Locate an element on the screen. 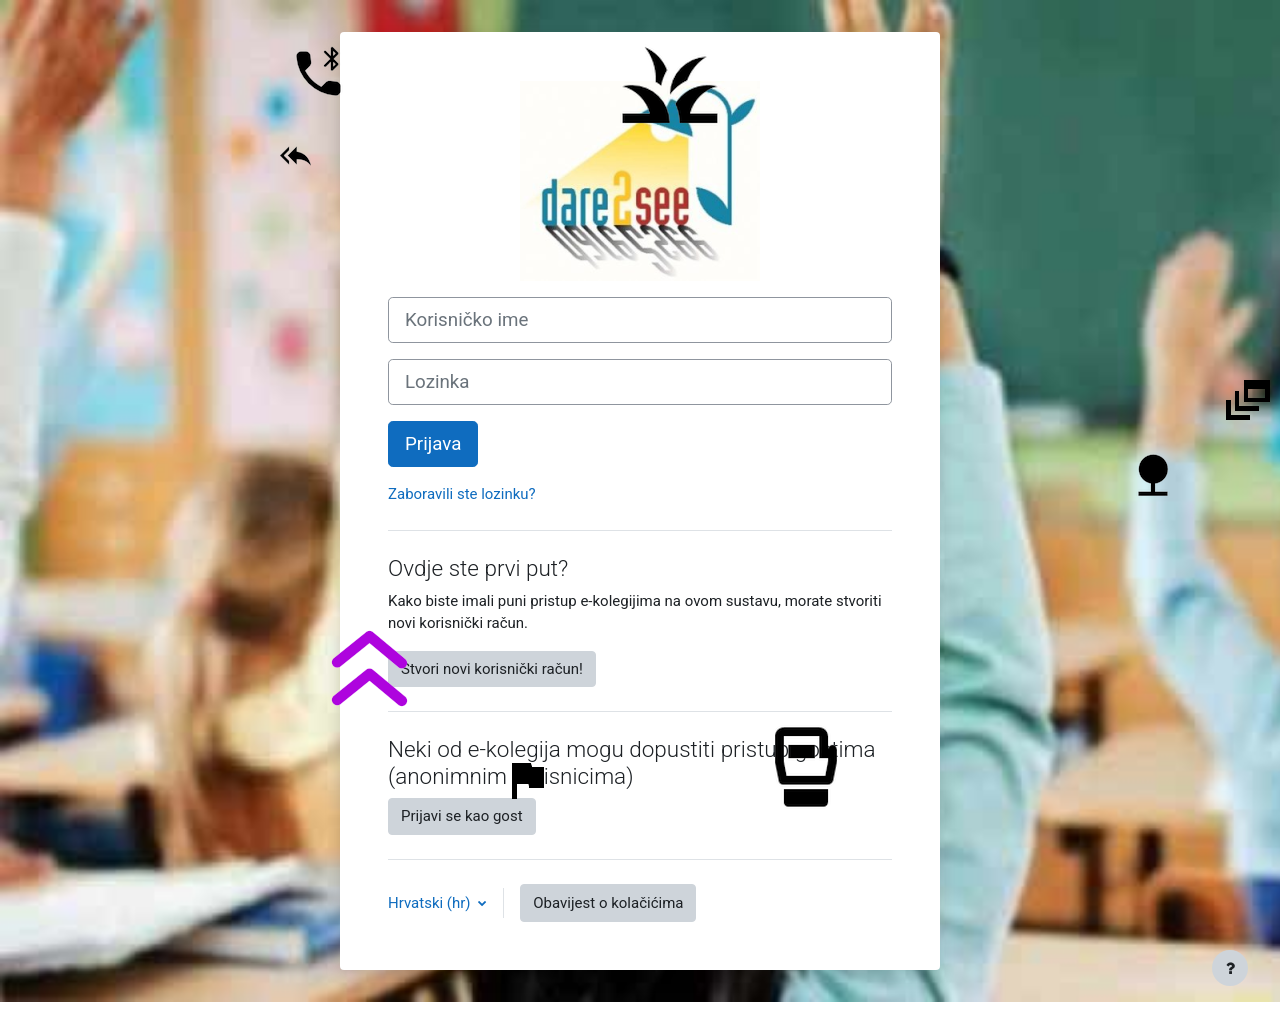 The image size is (1280, 1018). view dynamic or live feed content is located at coordinates (1248, 400).